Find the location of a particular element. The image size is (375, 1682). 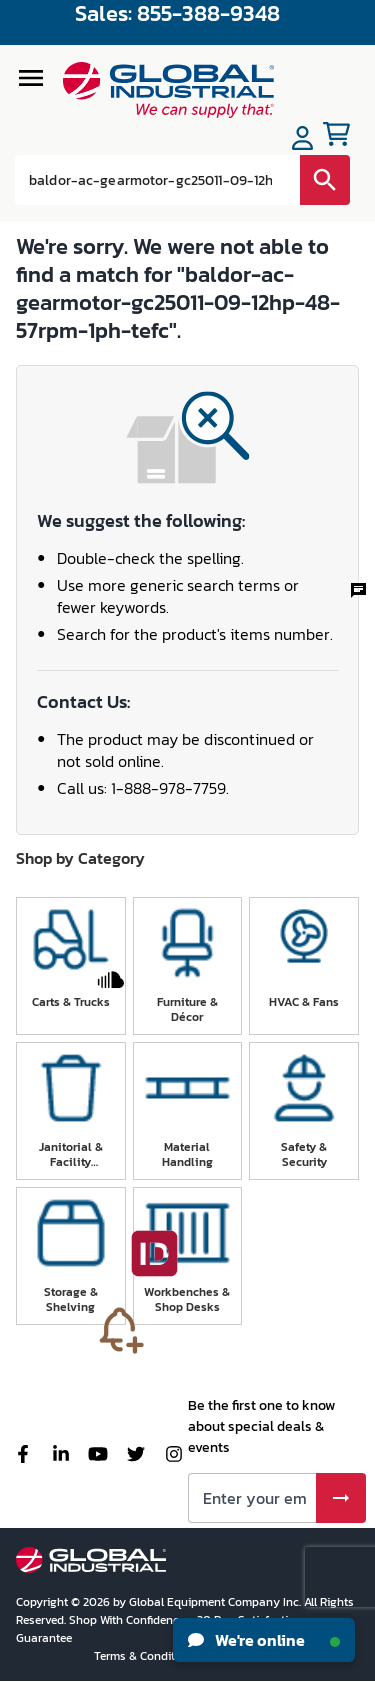

open soundcloud app is located at coordinates (110, 980).